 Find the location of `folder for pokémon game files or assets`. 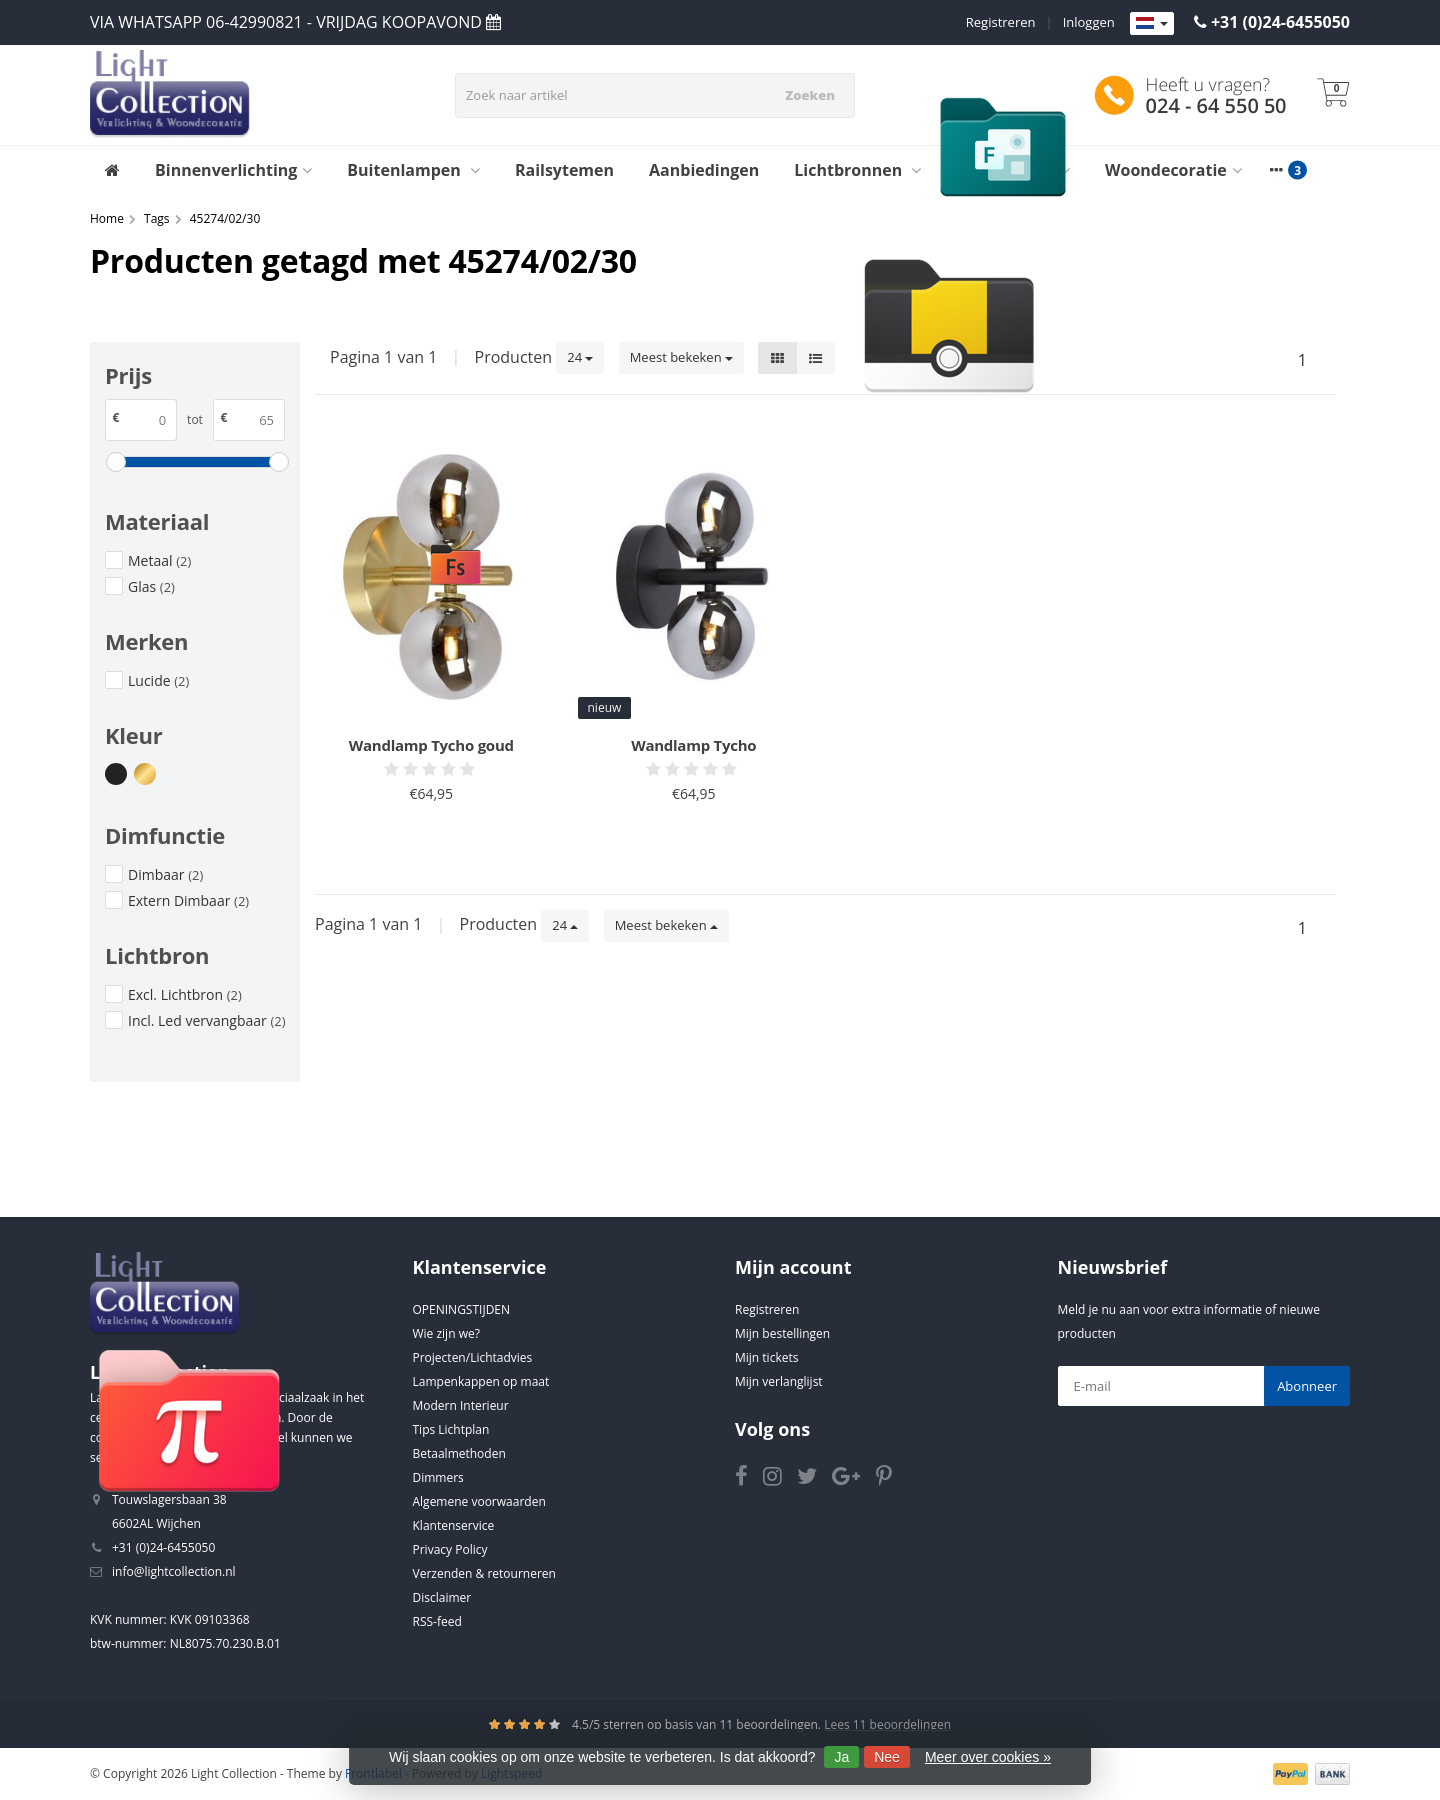

folder for pokémon game files or assets is located at coordinates (948, 330).